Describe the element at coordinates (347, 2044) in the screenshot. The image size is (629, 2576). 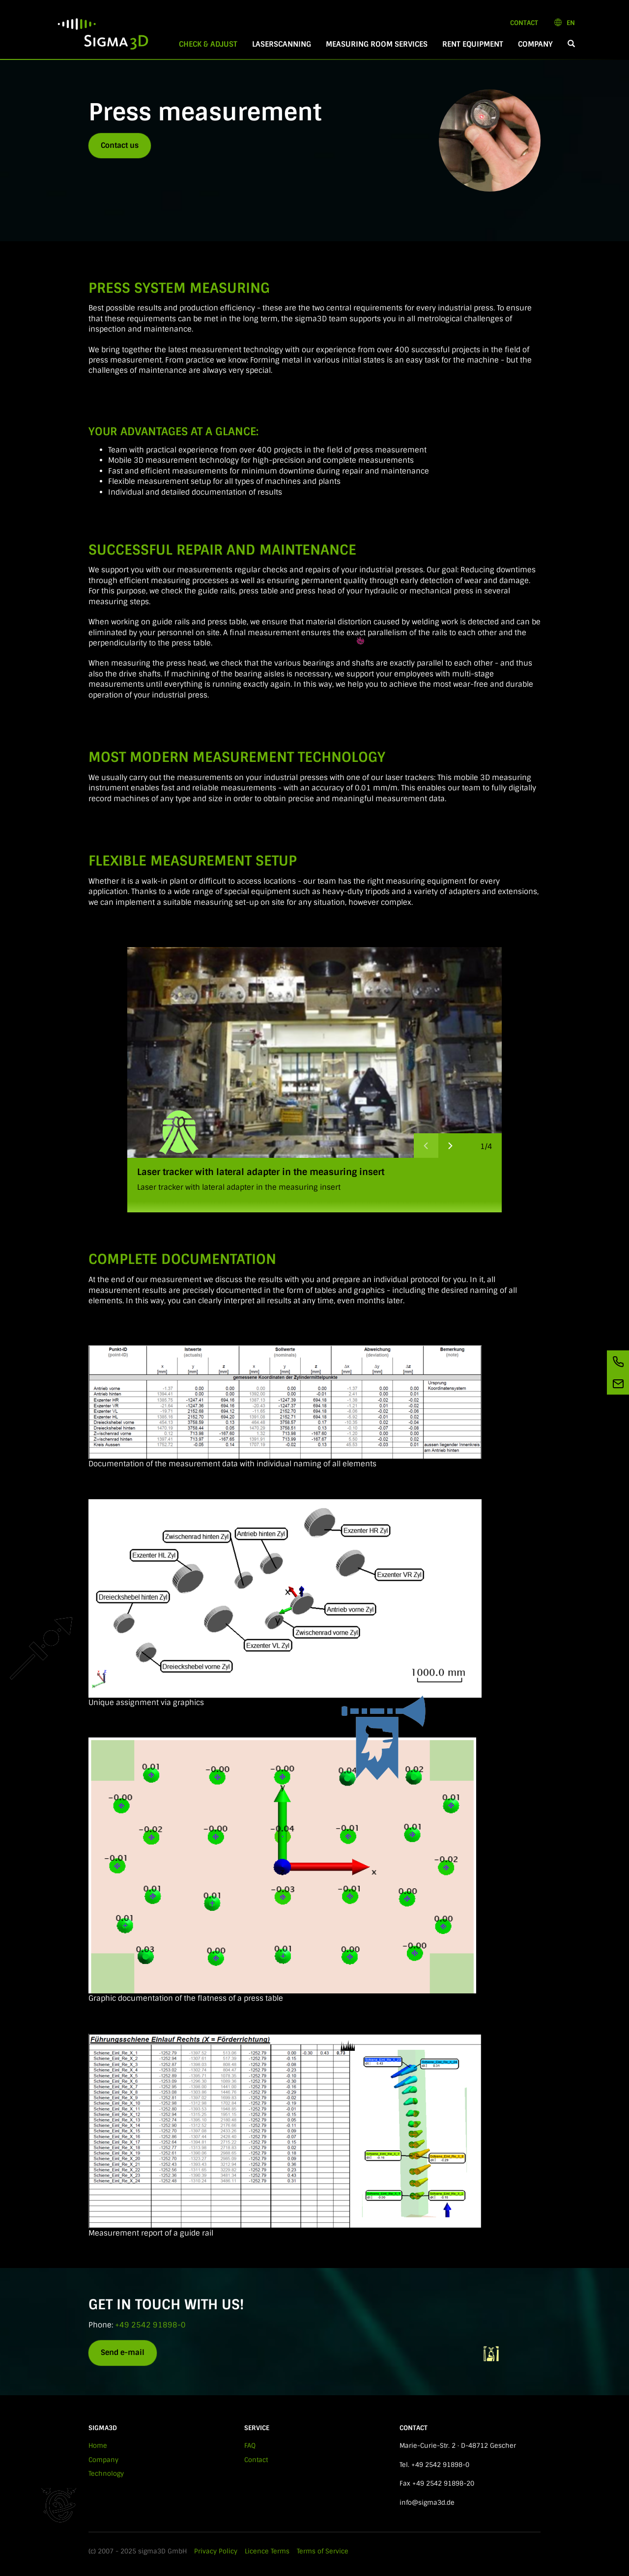
I see `indicates outdoor or nature environment in game` at that location.